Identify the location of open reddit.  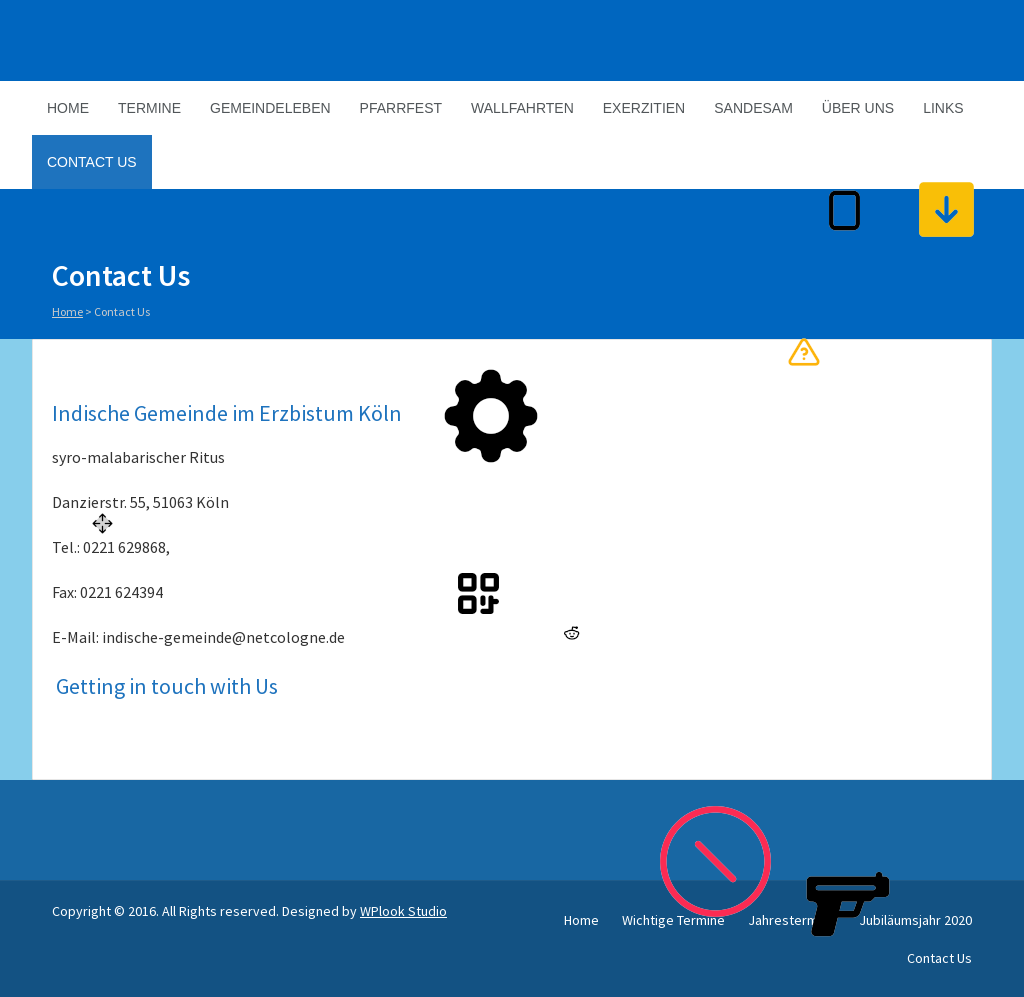
(572, 633).